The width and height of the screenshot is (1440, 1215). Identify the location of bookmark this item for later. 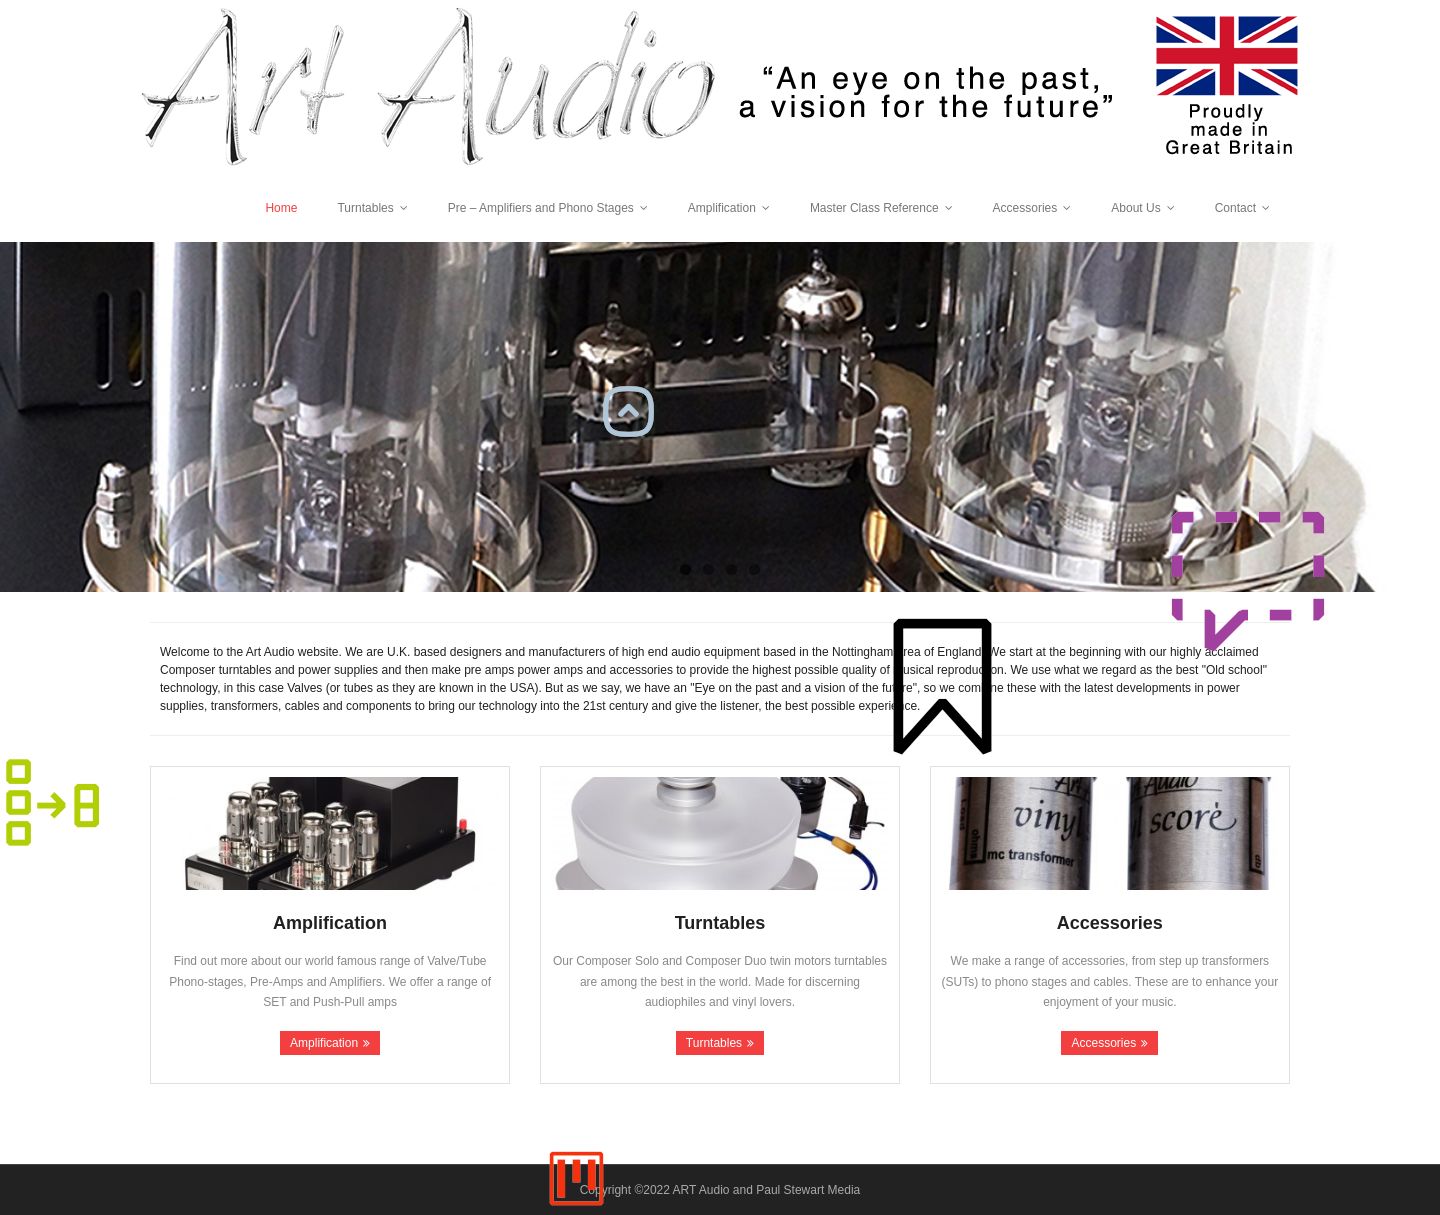
(942, 687).